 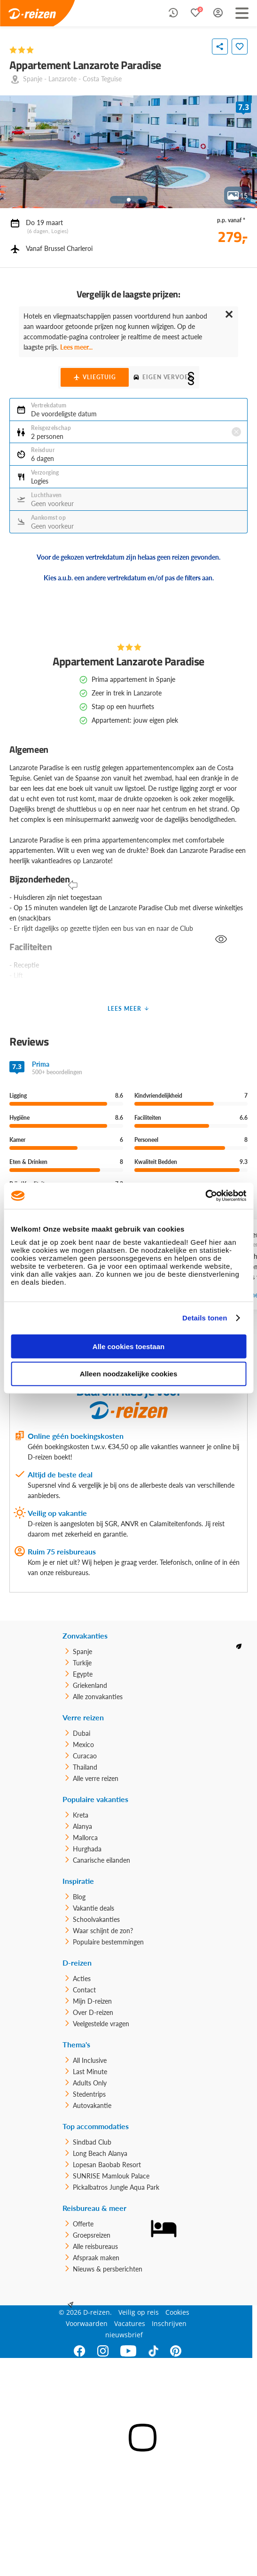 What do you see at coordinates (164, 2228) in the screenshot?
I see `find nearby hotels or accommodations` at bounding box center [164, 2228].